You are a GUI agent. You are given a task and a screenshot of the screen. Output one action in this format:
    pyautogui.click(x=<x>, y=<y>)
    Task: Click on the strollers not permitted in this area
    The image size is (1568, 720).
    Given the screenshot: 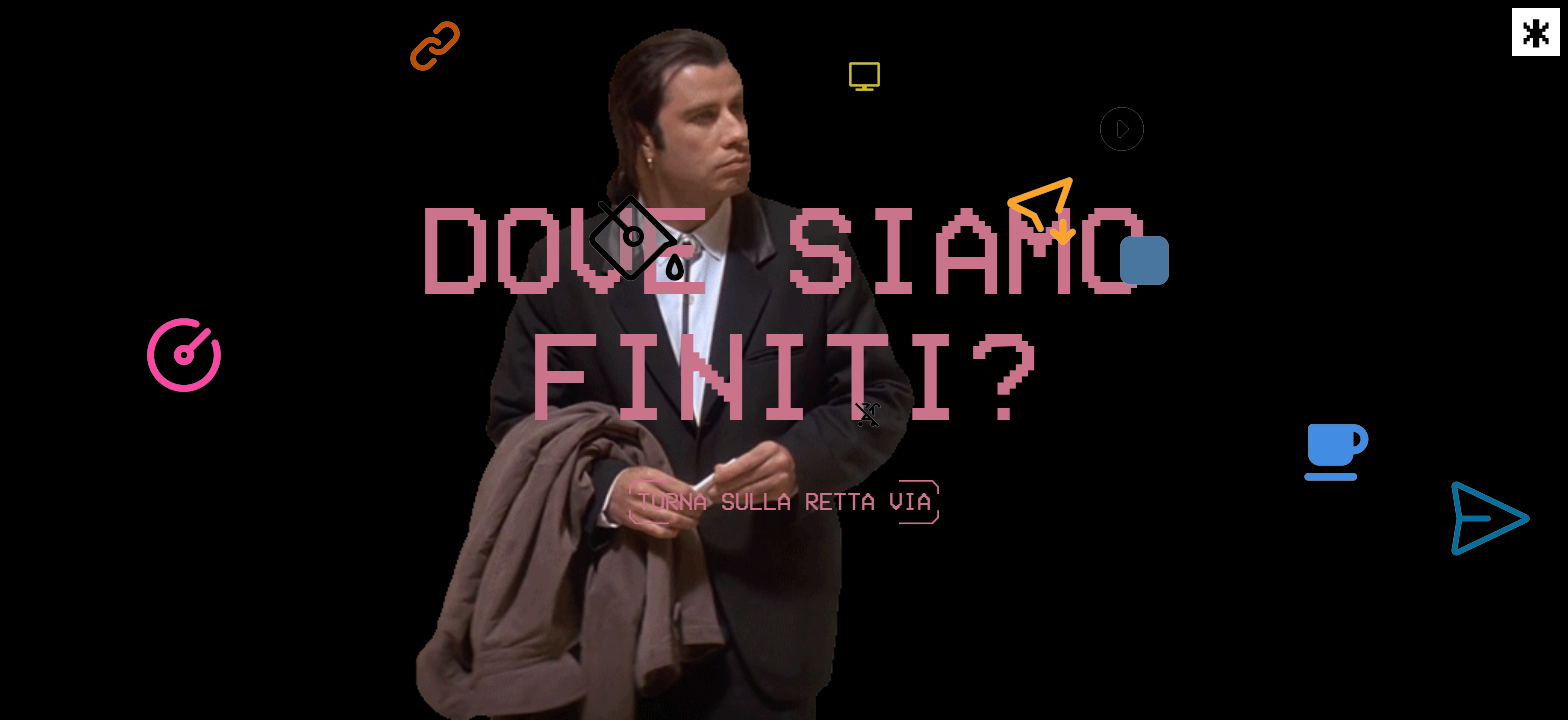 What is the action you would take?
    pyautogui.click(x=868, y=414)
    